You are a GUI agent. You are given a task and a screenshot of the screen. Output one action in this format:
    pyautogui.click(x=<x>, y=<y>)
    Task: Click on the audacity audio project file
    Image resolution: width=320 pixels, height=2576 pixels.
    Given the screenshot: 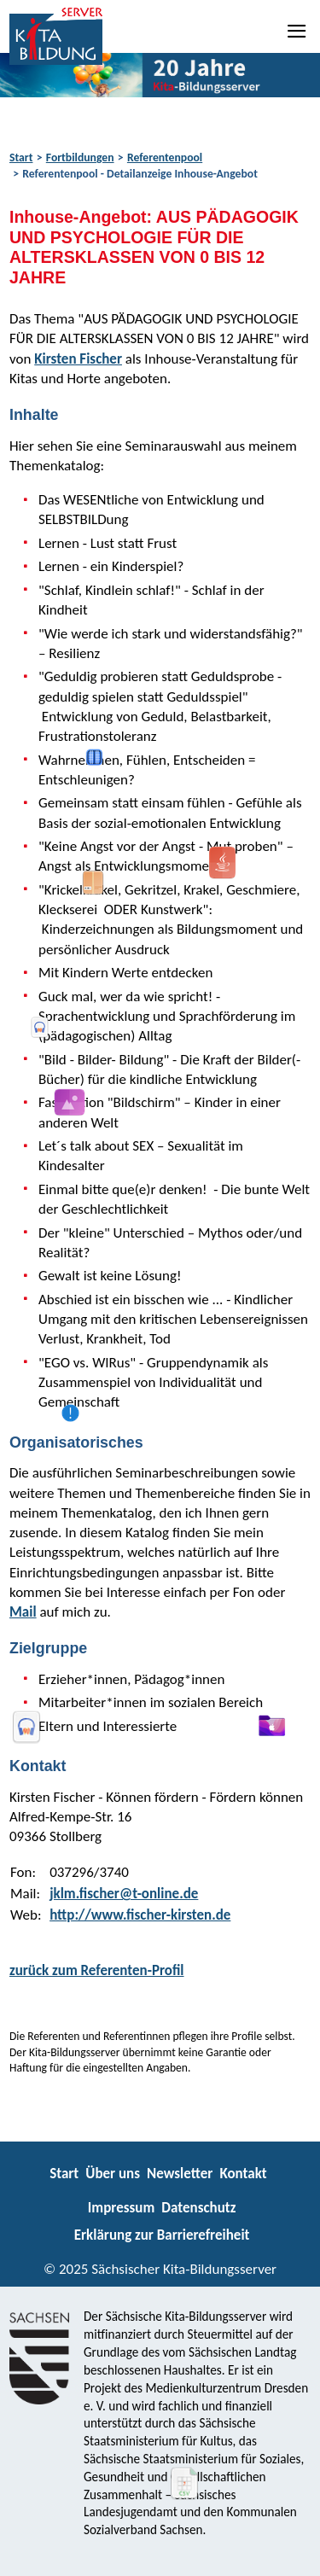 What is the action you would take?
    pyautogui.click(x=26, y=1727)
    